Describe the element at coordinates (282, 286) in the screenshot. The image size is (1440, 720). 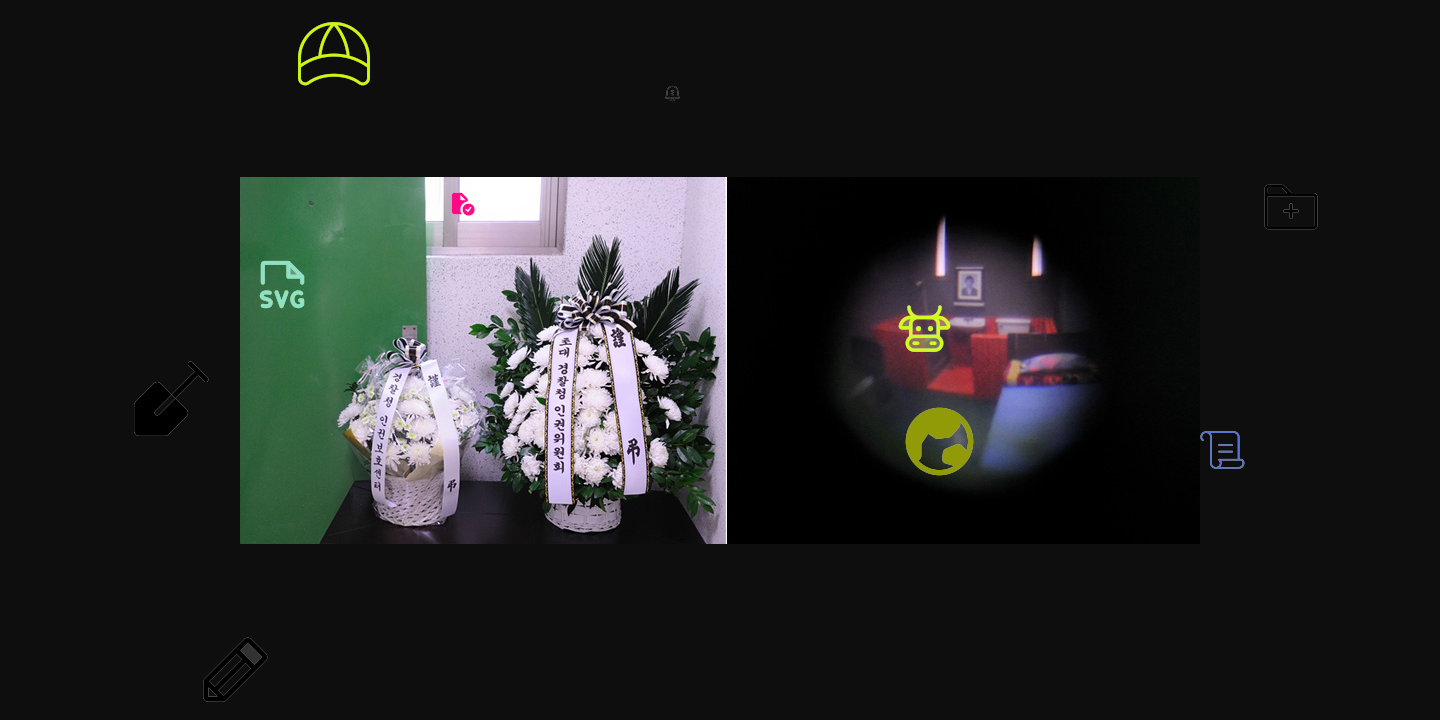
I see `open or view an SVG file` at that location.